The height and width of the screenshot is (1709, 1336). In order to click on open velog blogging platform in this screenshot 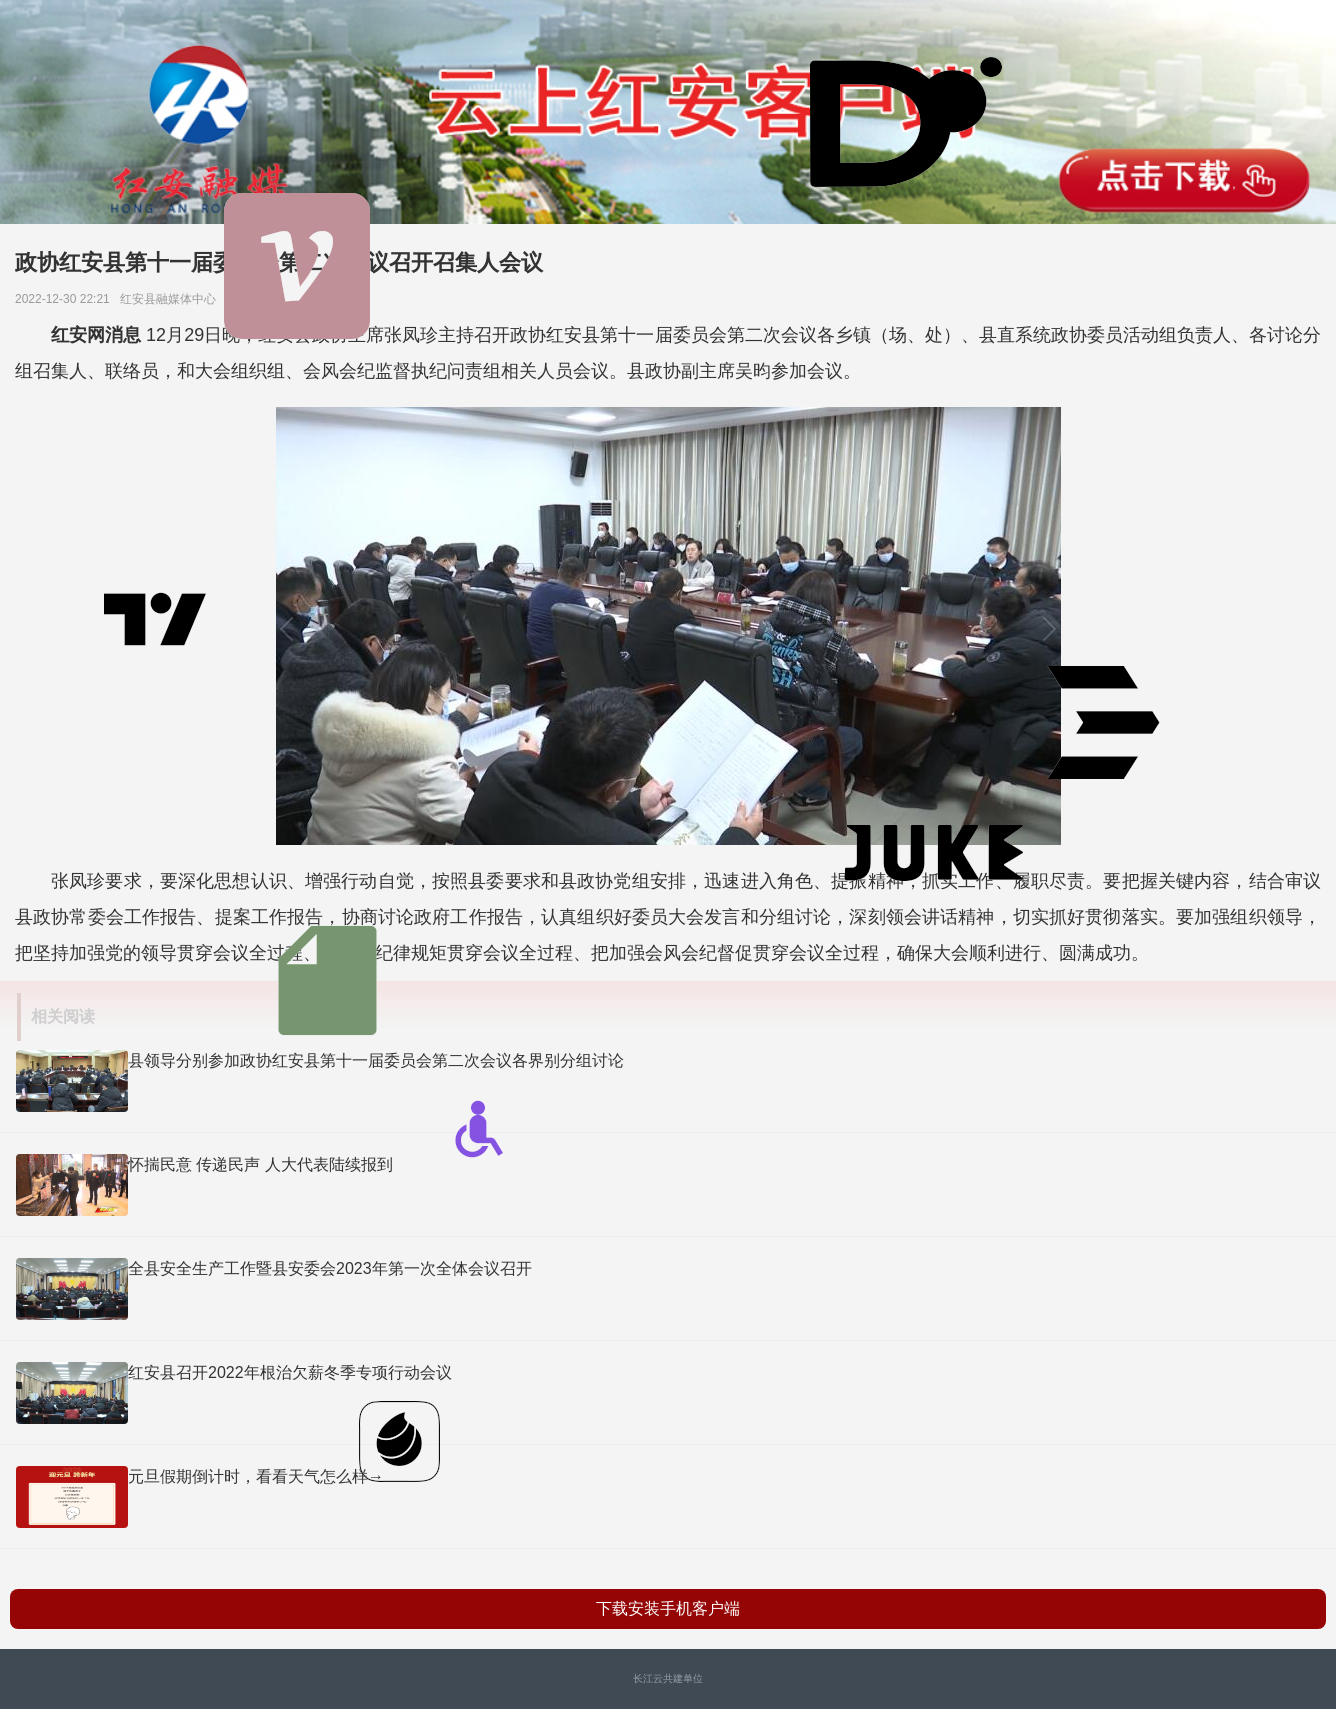, I will do `click(297, 266)`.